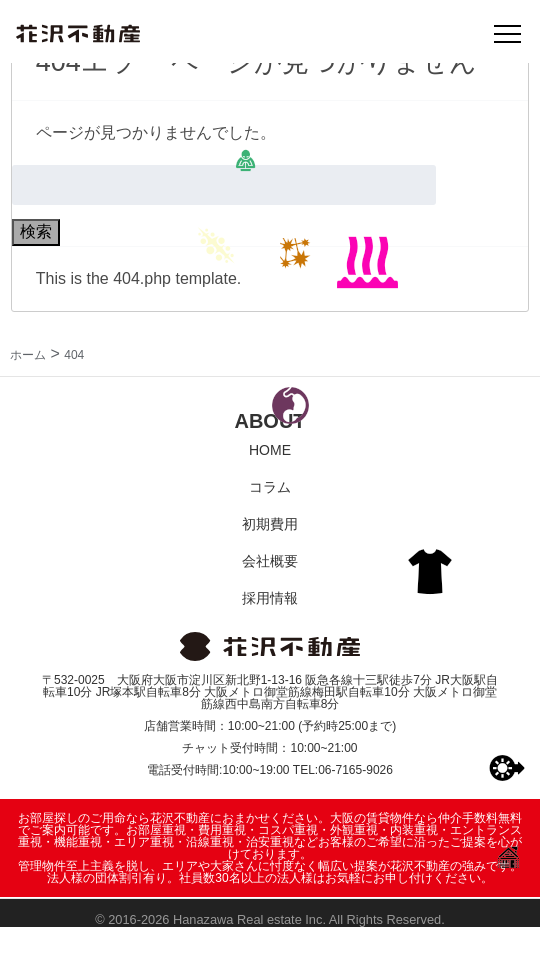 The height and width of the screenshot is (964, 540). I want to click on advance time to the next day, so click(507, 768).